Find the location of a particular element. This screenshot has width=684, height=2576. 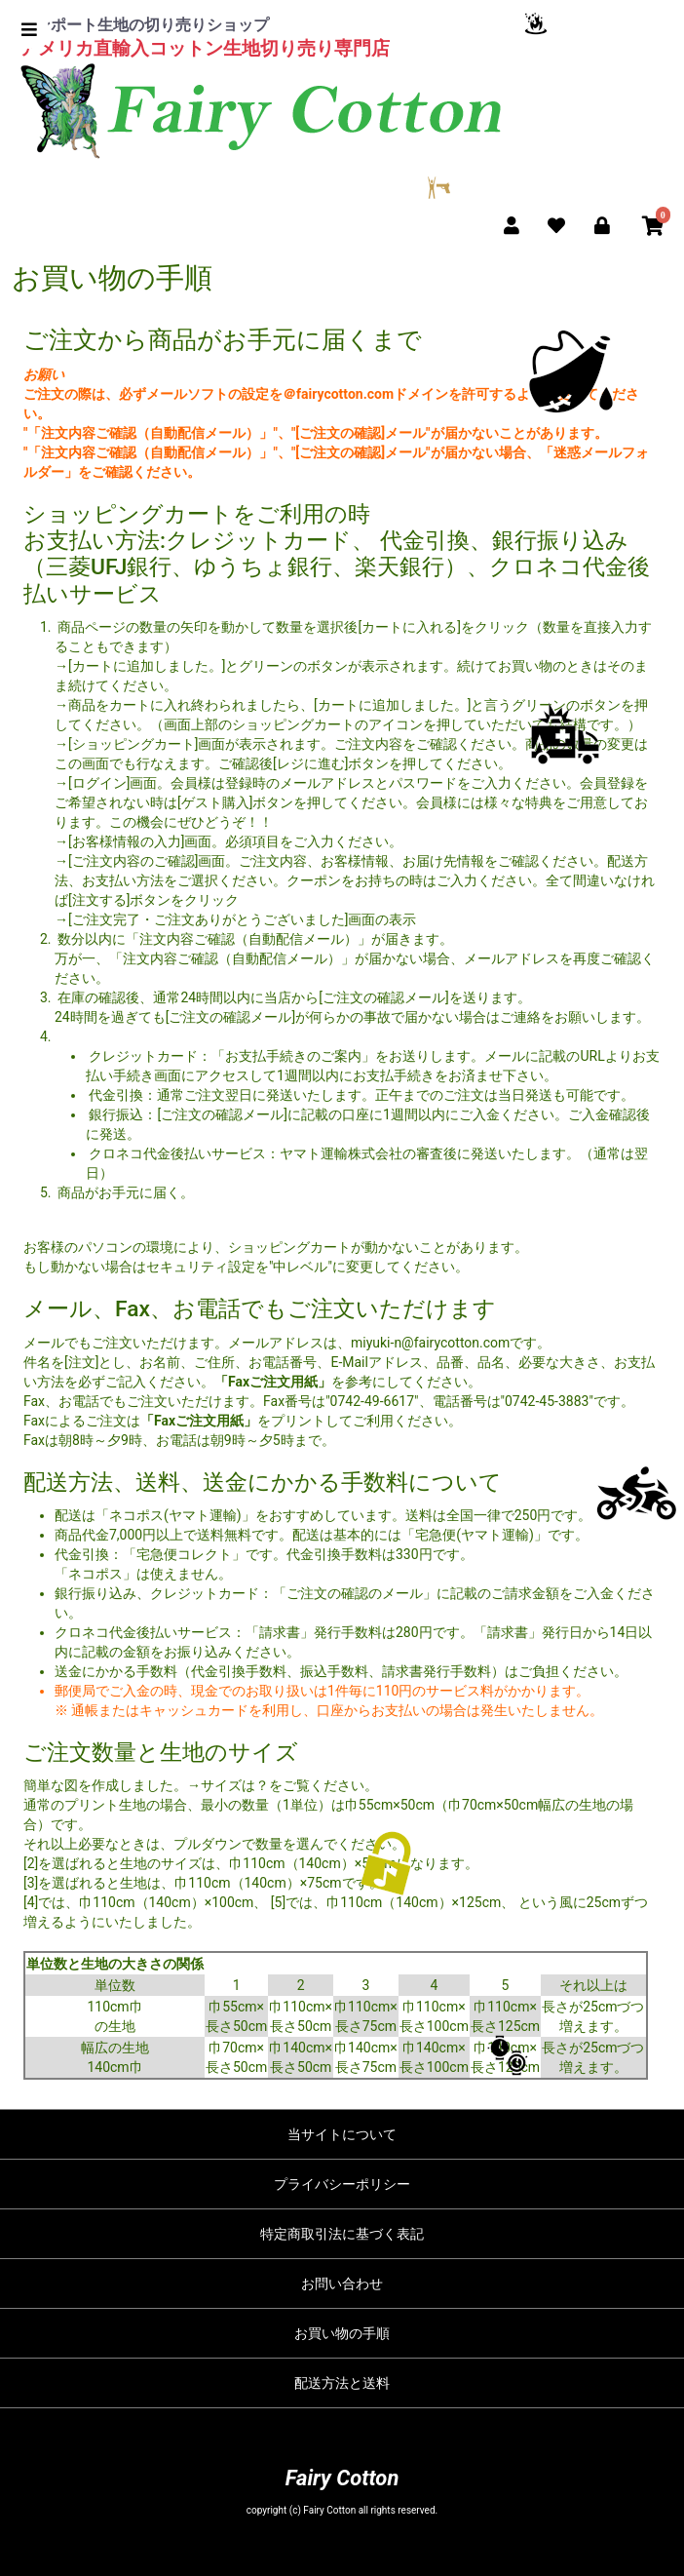

equip or use waterskin item is located at coordinates (571, 371).